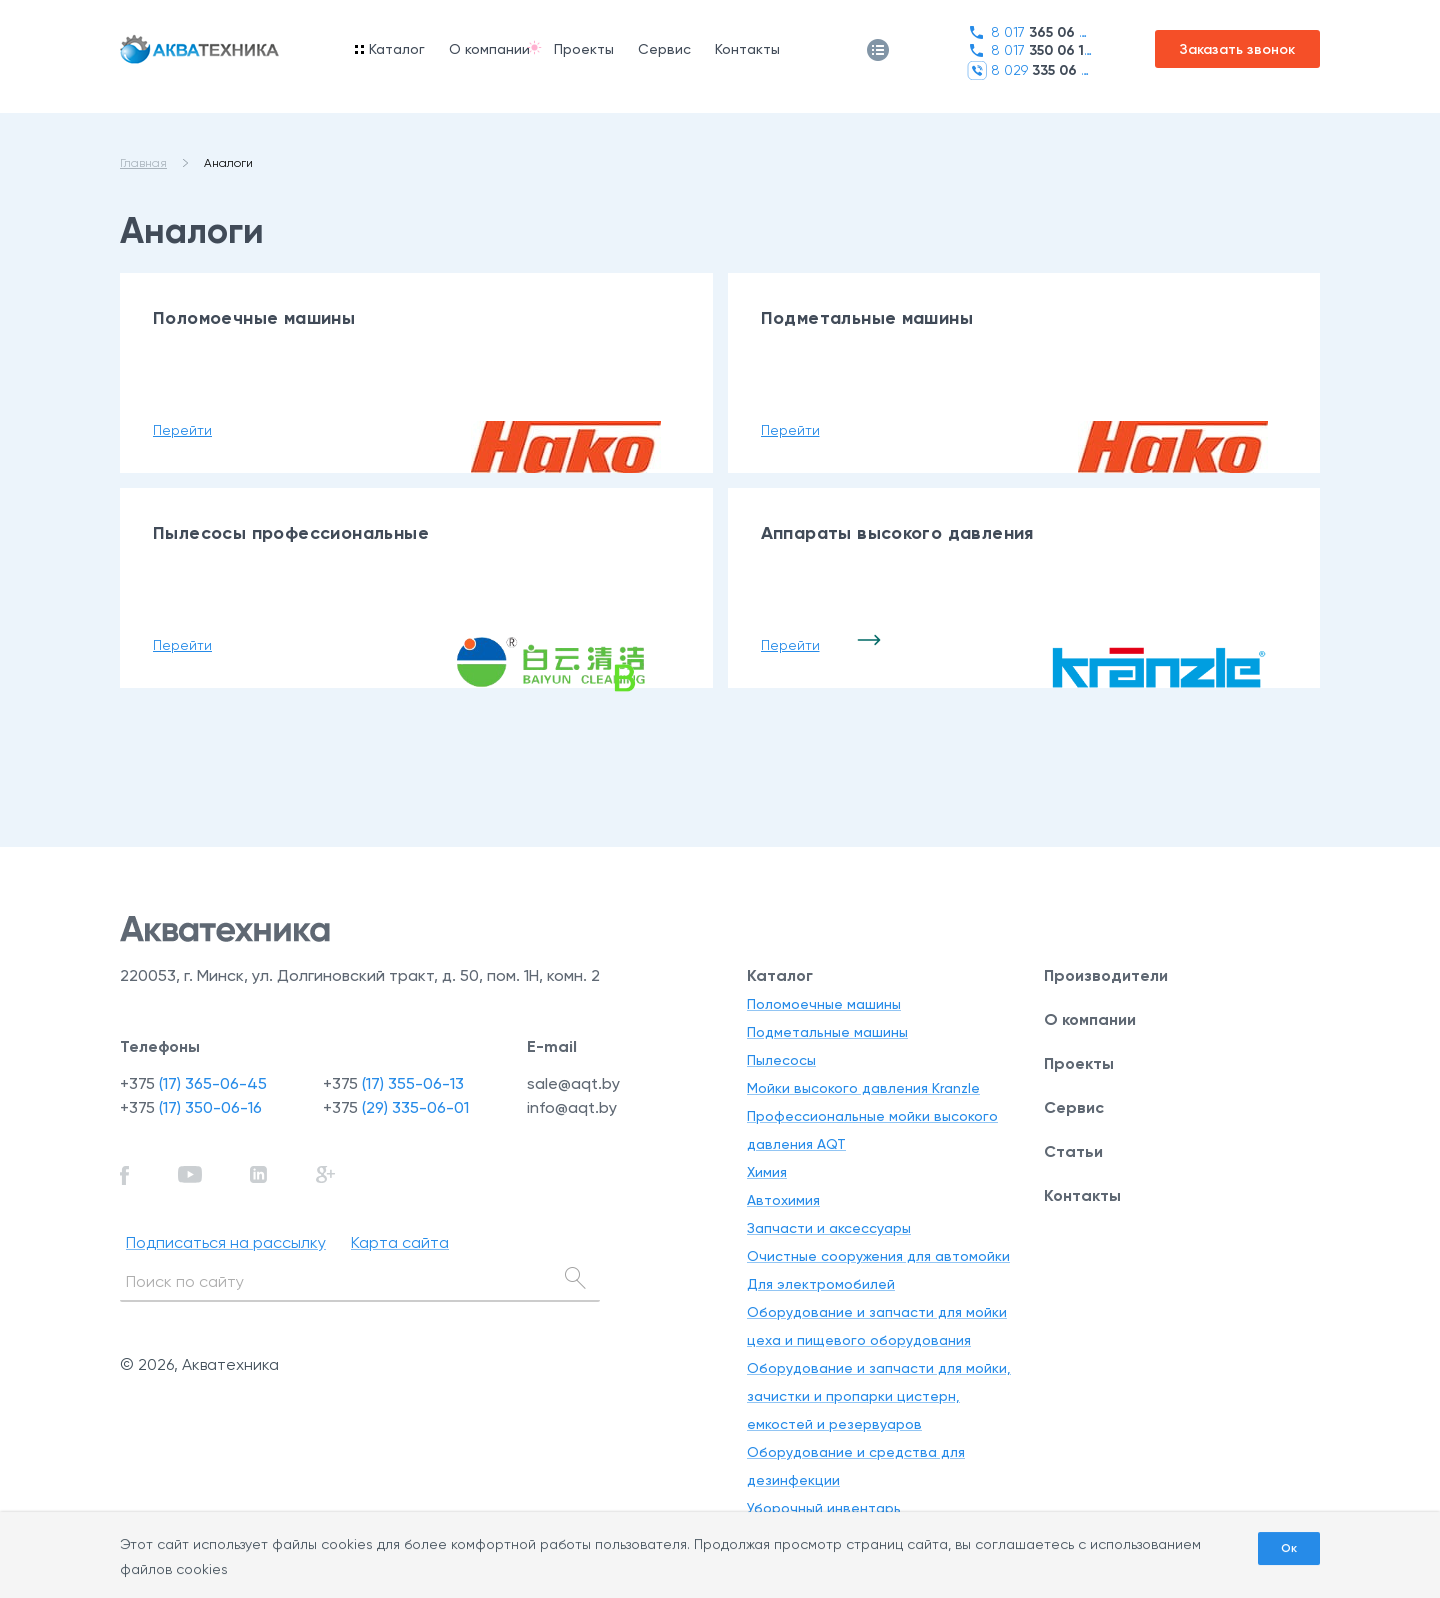  Describe the element at coordinates (625, 678) in the screenshot. I see `apply bold formatting to selected text` at that location.